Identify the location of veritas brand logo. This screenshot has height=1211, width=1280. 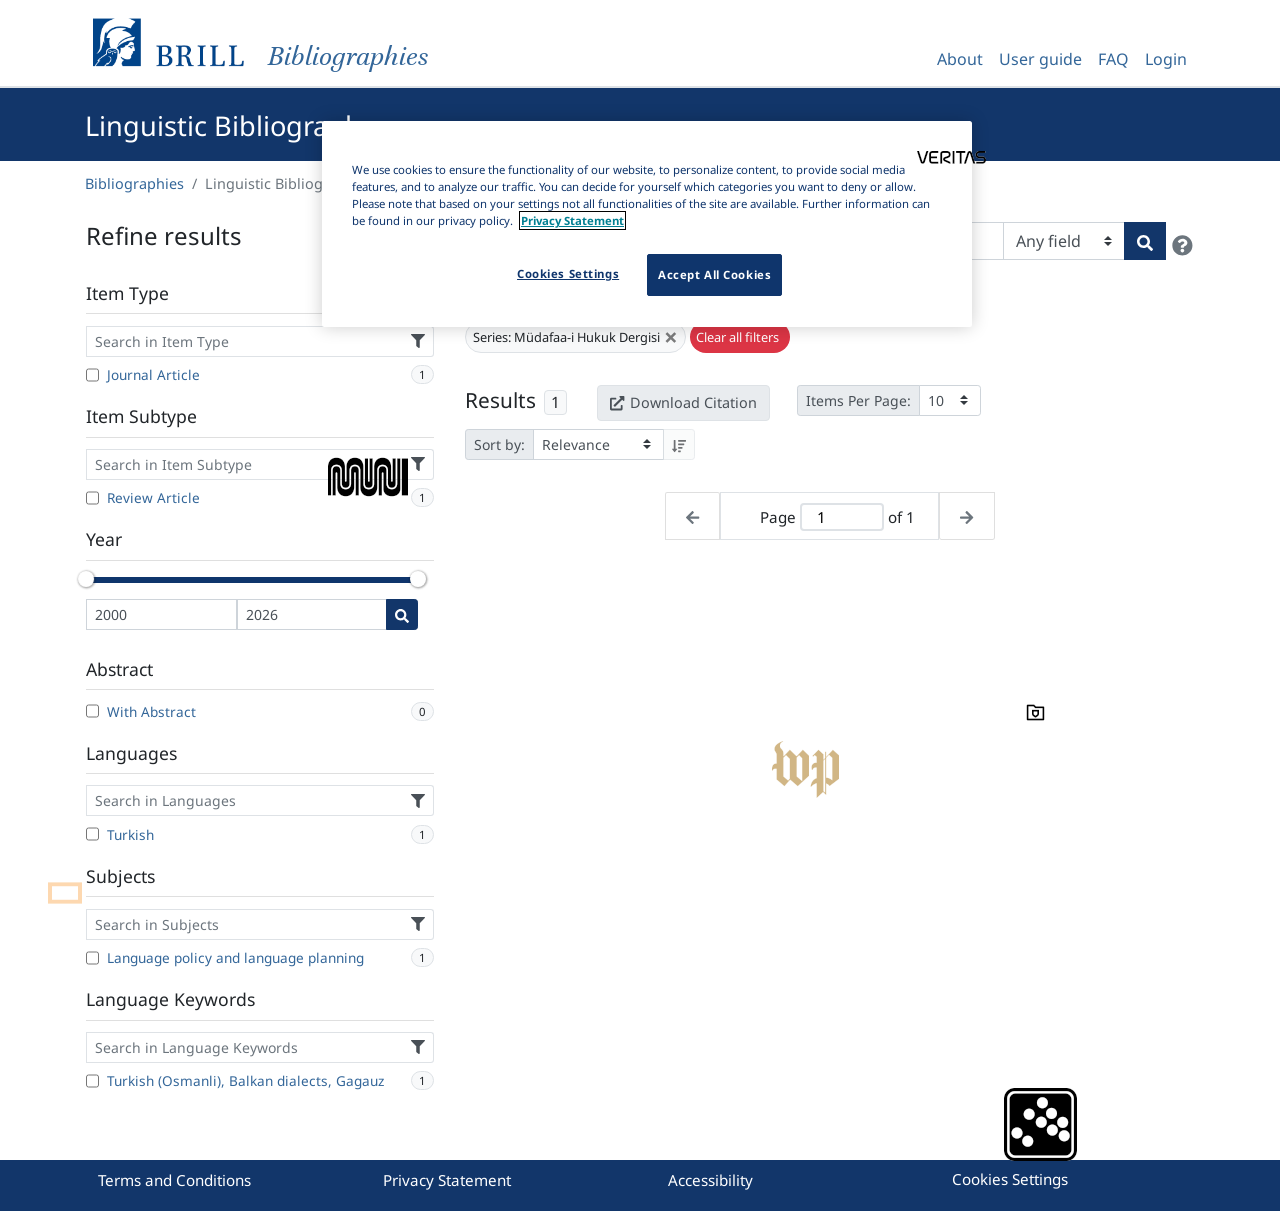
(951, 157).